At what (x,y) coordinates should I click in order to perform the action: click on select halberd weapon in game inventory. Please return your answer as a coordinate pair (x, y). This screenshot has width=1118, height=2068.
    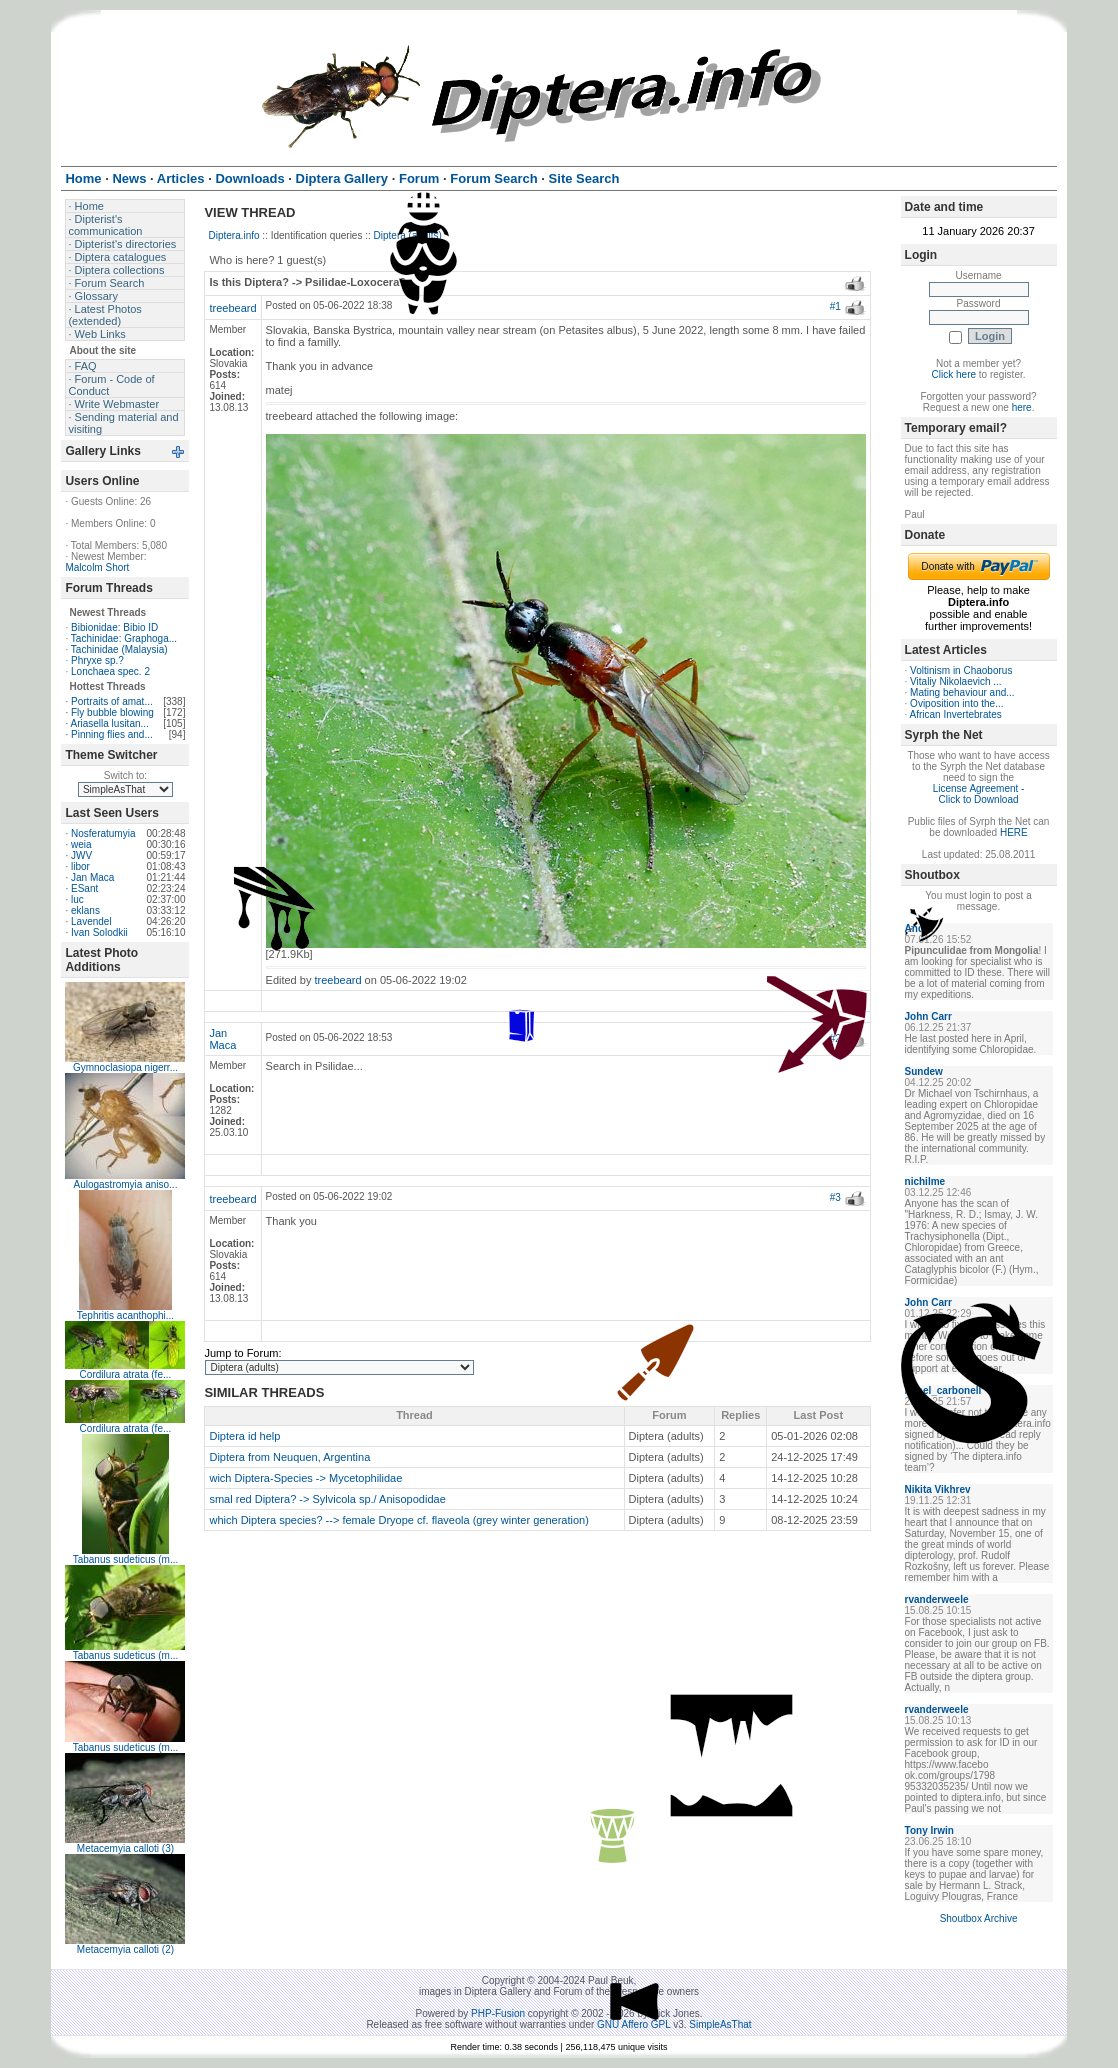
    Looking at the image, I should click on (924, 924).